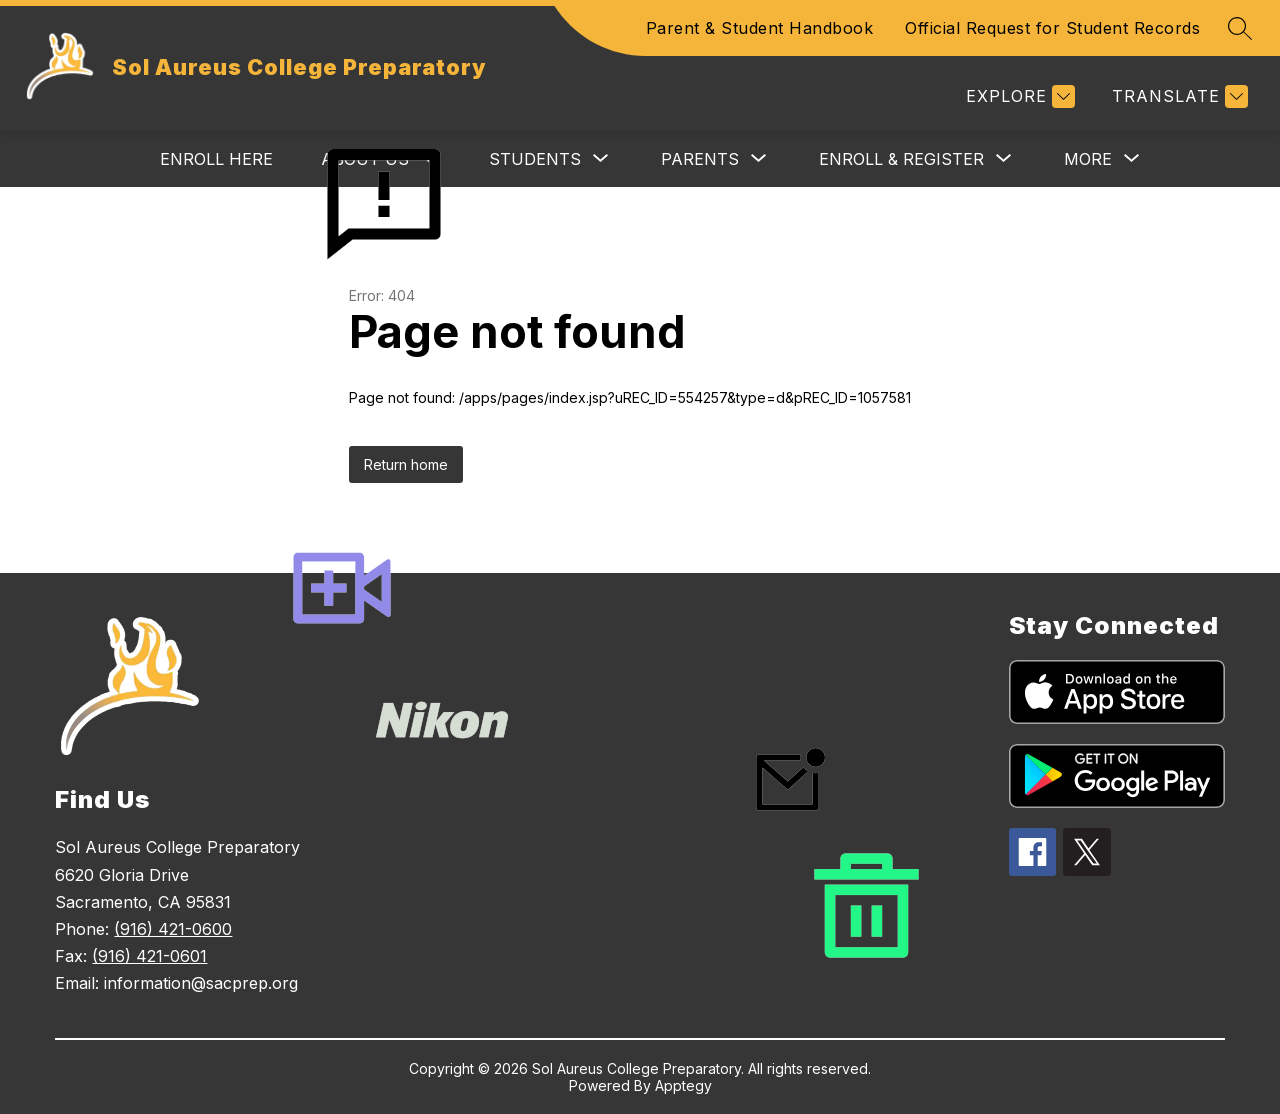  I want to click on delete selected item, so click(866, 905).